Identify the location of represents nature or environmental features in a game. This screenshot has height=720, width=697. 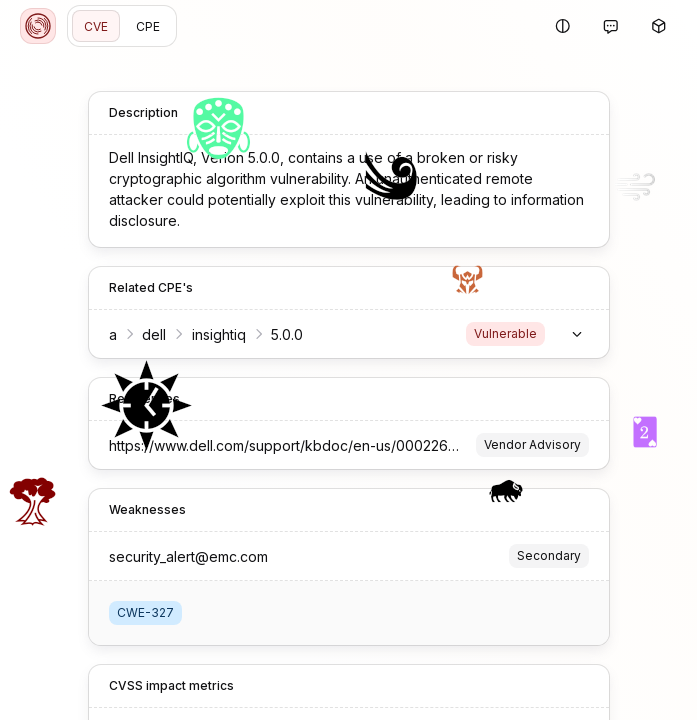
(32, 501).